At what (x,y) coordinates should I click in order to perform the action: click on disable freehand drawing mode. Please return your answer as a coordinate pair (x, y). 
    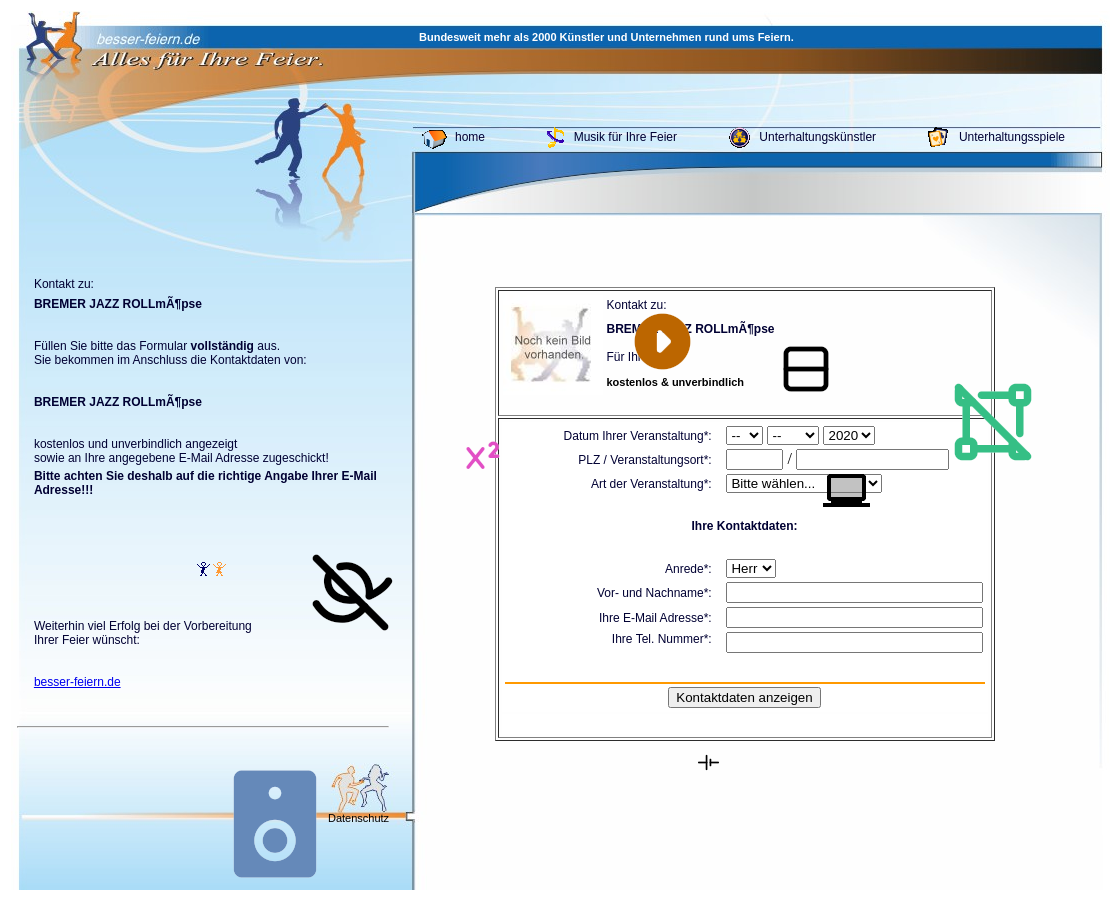
    Looking at the image, I should click on (350, 592).